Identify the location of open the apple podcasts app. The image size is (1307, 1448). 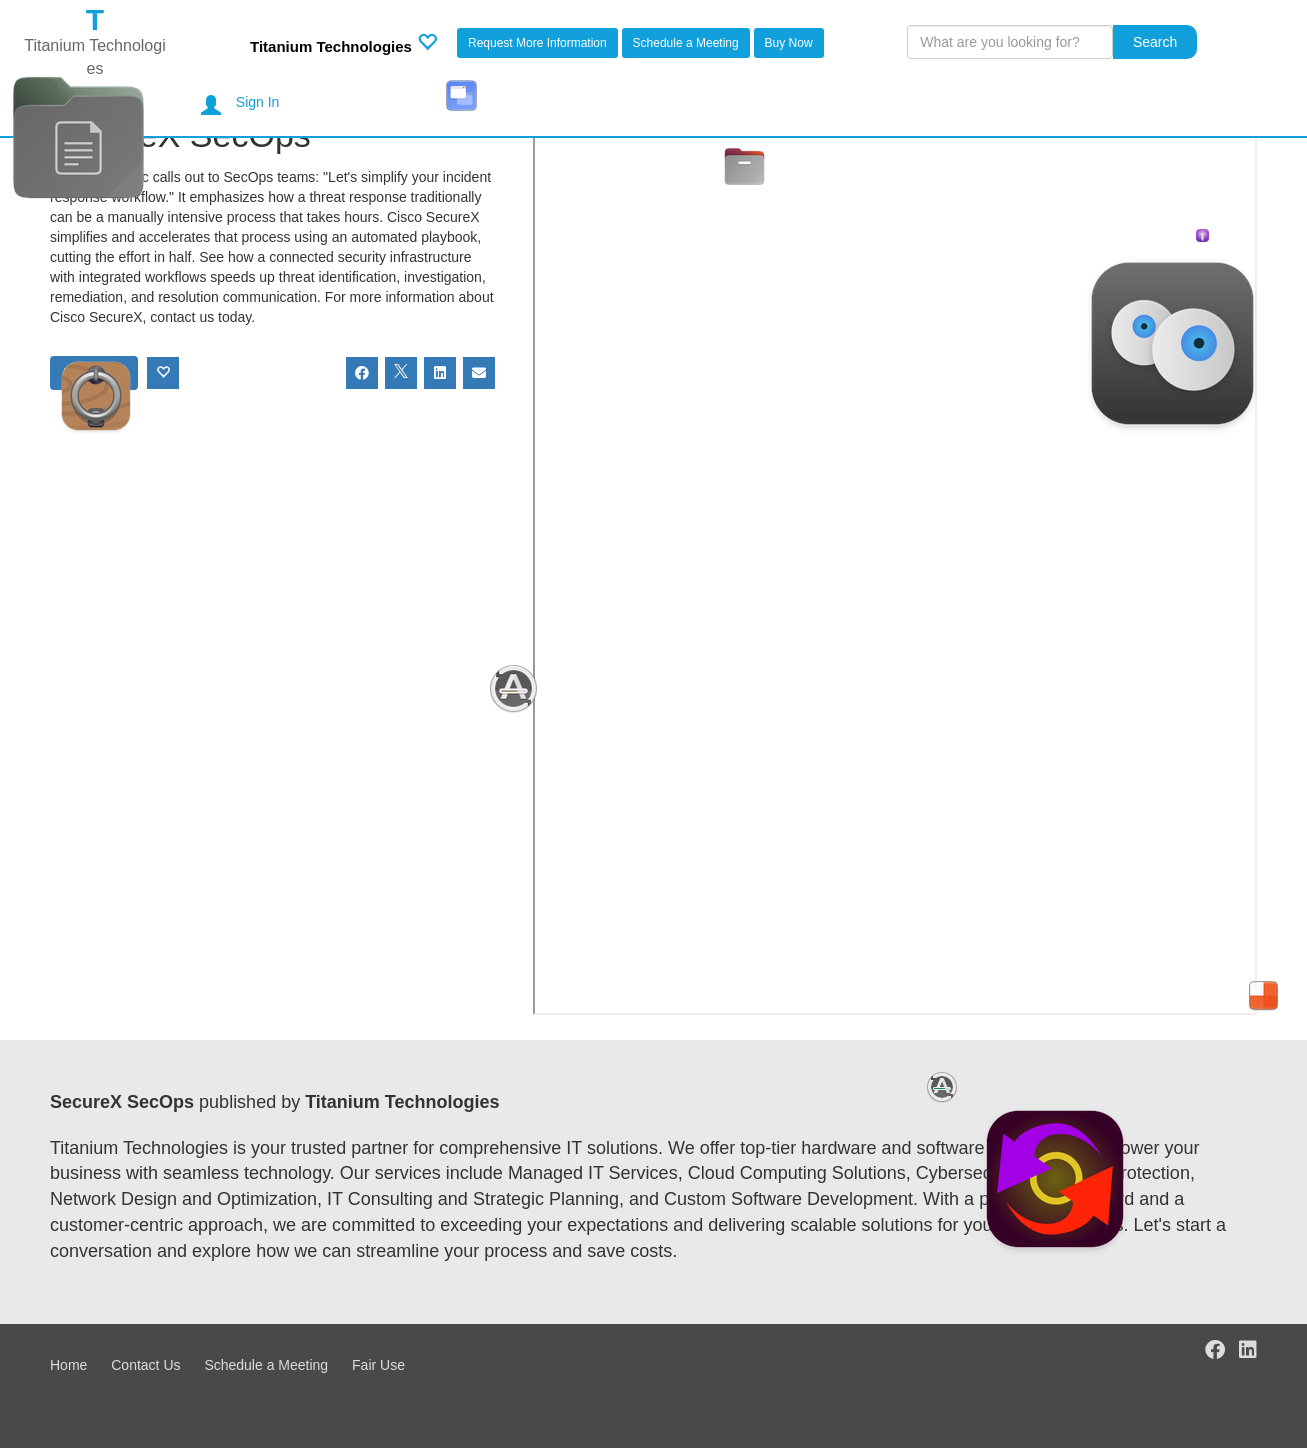
(1202, 235).